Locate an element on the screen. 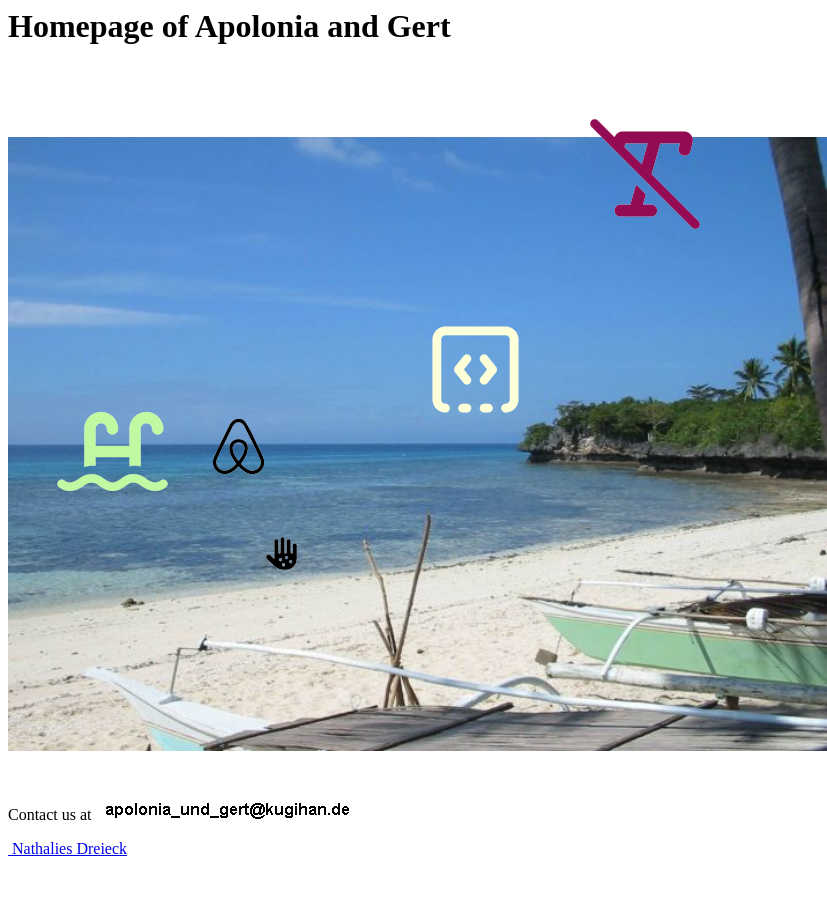 The image size is (827, 911). indicates swimming pool amenity available is located at coordinates (112, 451).